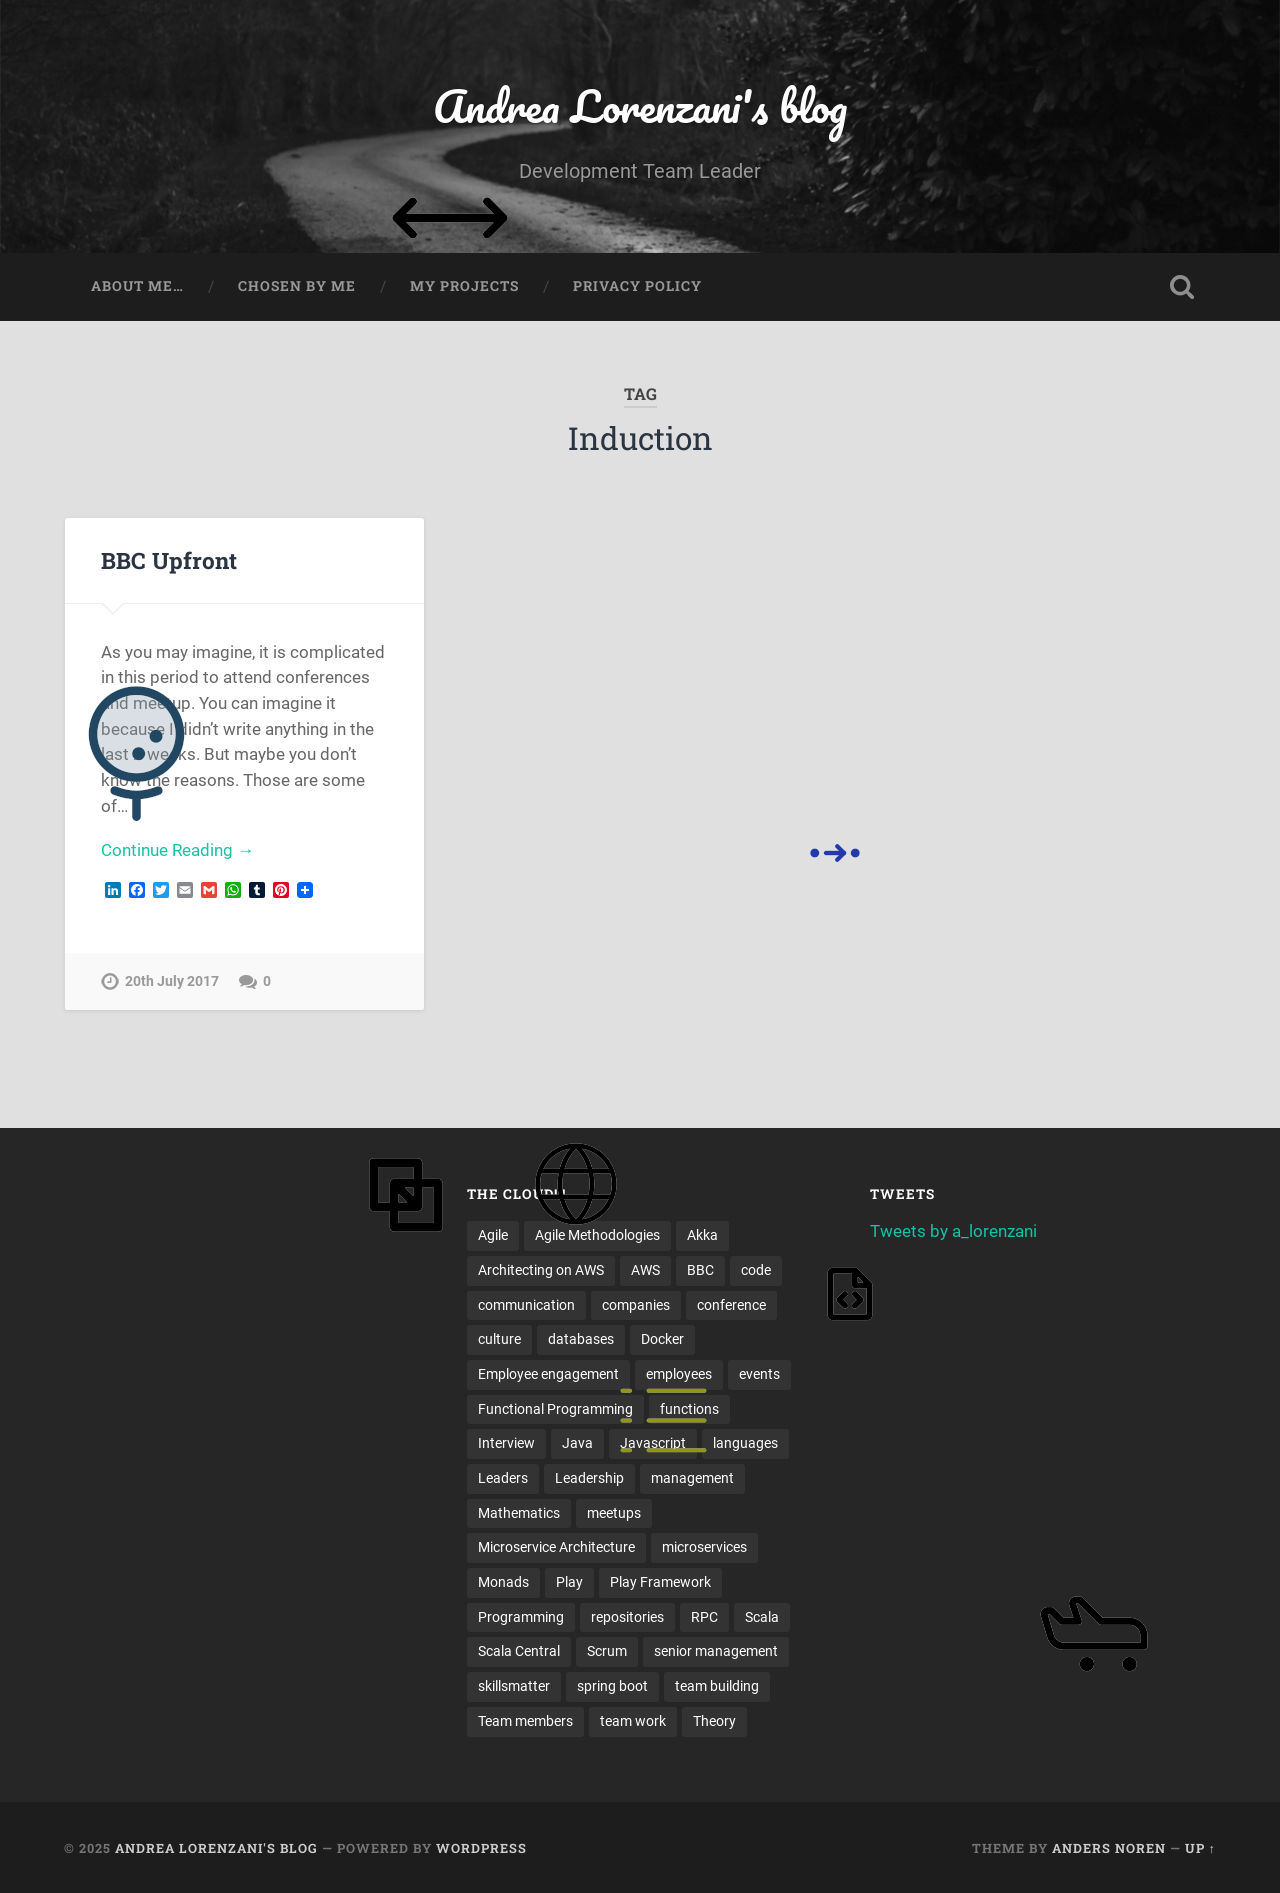 The height and width of the screenshot is (1893, 1280). Describe the element at coordinates (835, 853) in the screenshot. I see `open citymapper for transit directions` at that location.